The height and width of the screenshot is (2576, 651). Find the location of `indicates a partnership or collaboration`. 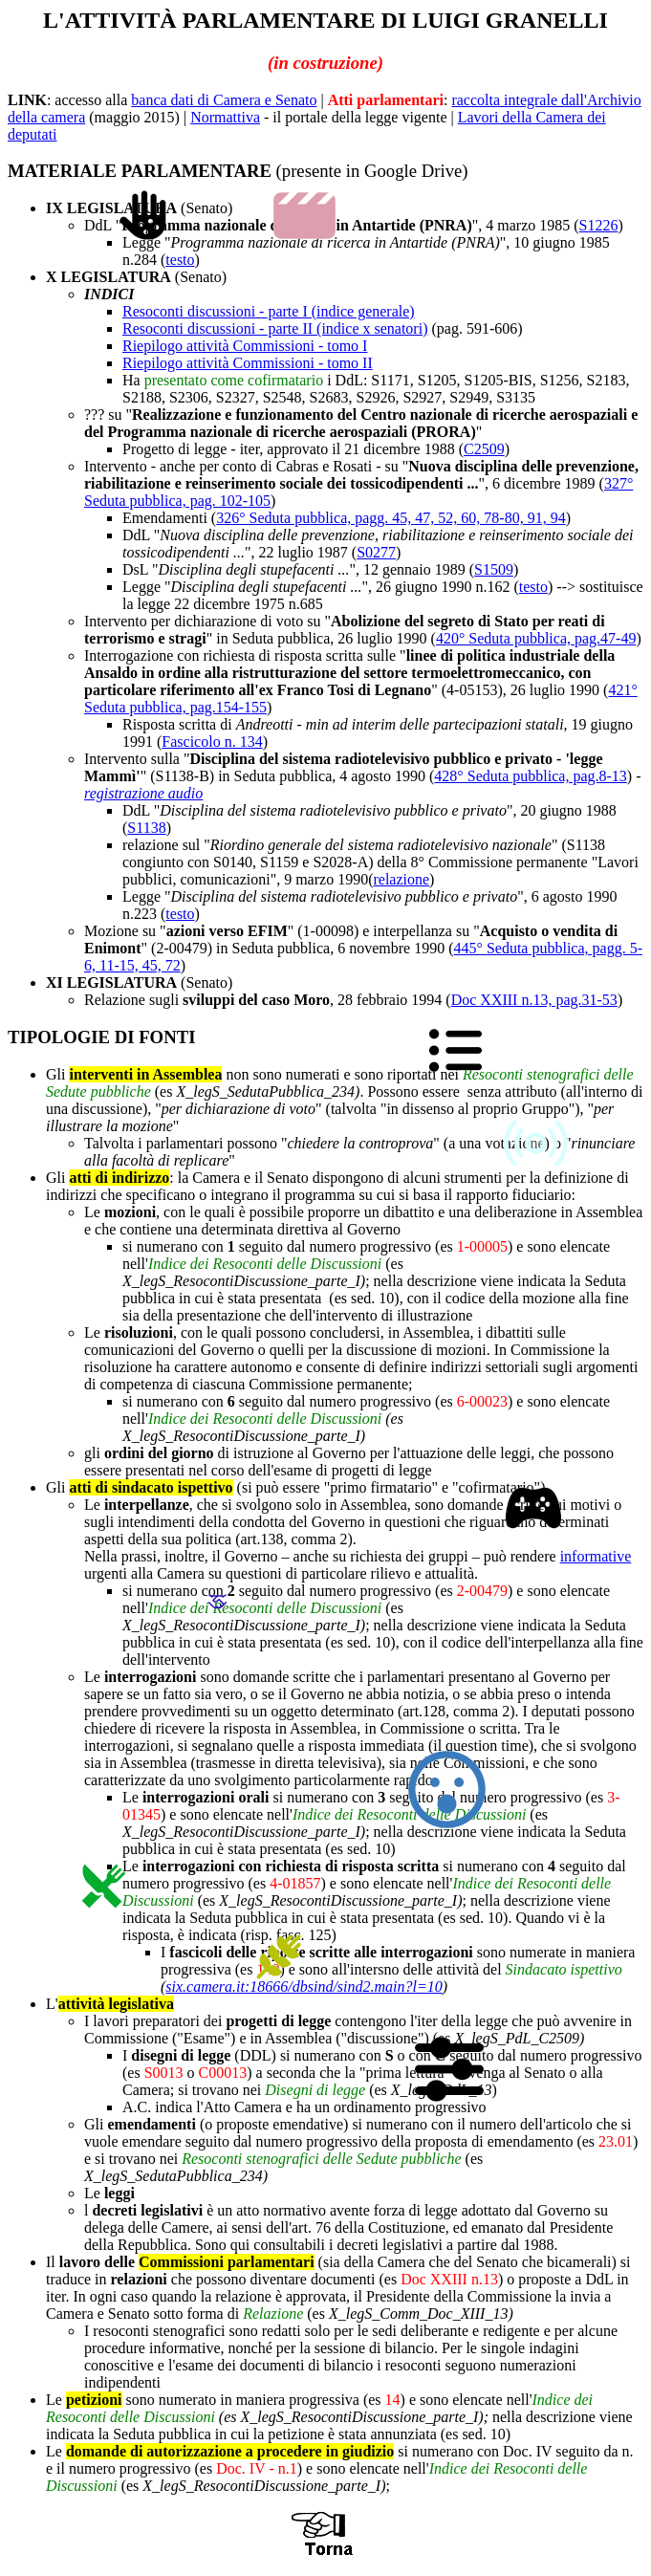

indicates a partnership or collaboration is located at coordinates (217, 1601).